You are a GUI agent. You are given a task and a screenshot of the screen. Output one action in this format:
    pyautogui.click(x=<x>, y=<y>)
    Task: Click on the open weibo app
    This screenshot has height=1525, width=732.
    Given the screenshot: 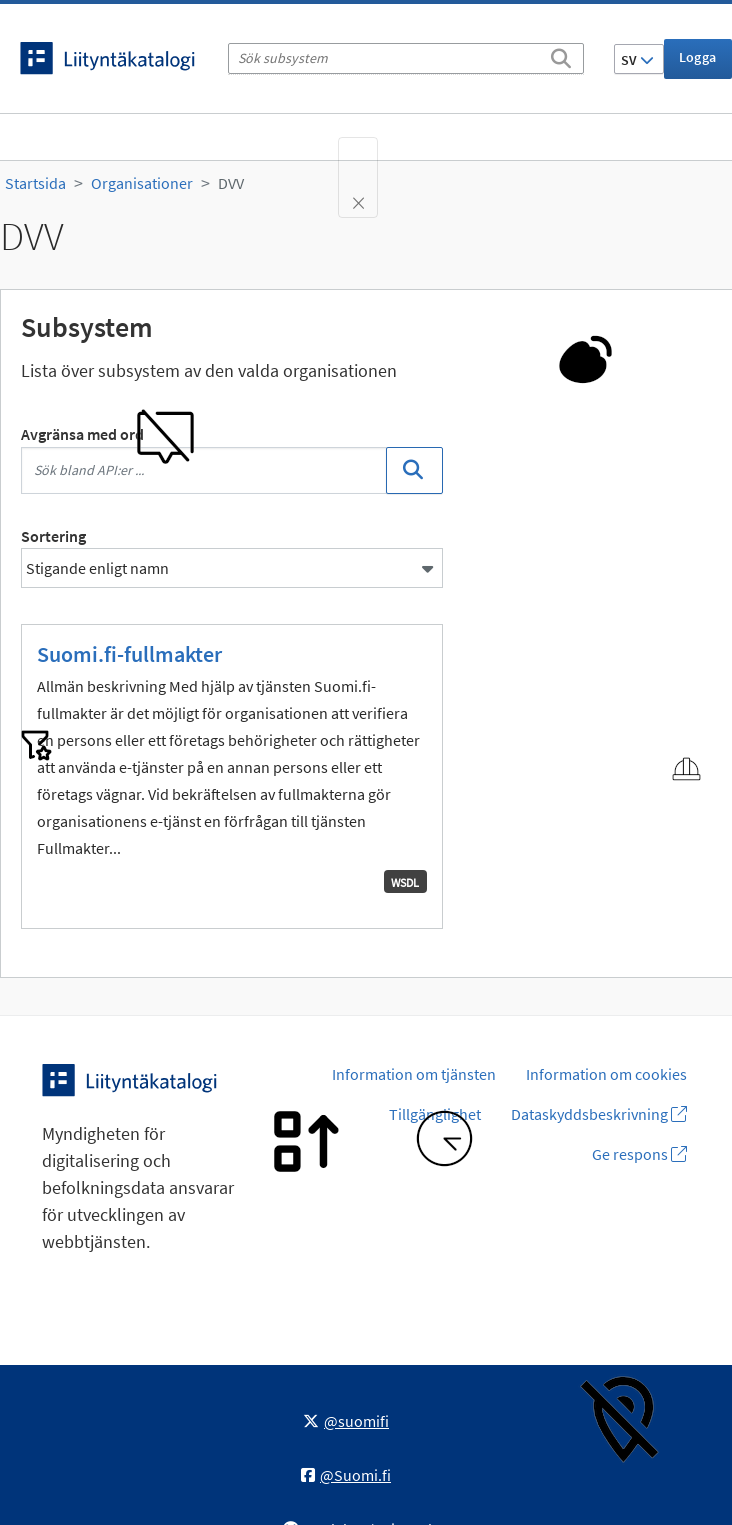 What is the action you would take?
    pyautogui.click(x=585, y=359)
    